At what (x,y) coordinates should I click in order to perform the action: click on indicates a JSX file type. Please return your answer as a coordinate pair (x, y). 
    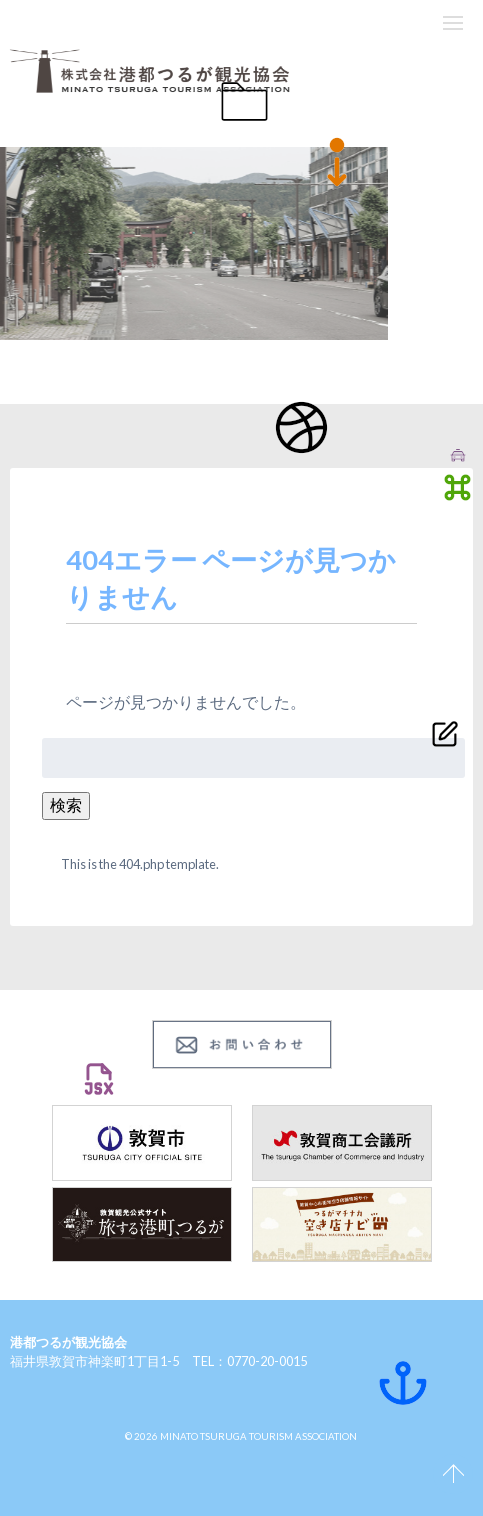
    Looking at the image, I should click on (99, 1079).